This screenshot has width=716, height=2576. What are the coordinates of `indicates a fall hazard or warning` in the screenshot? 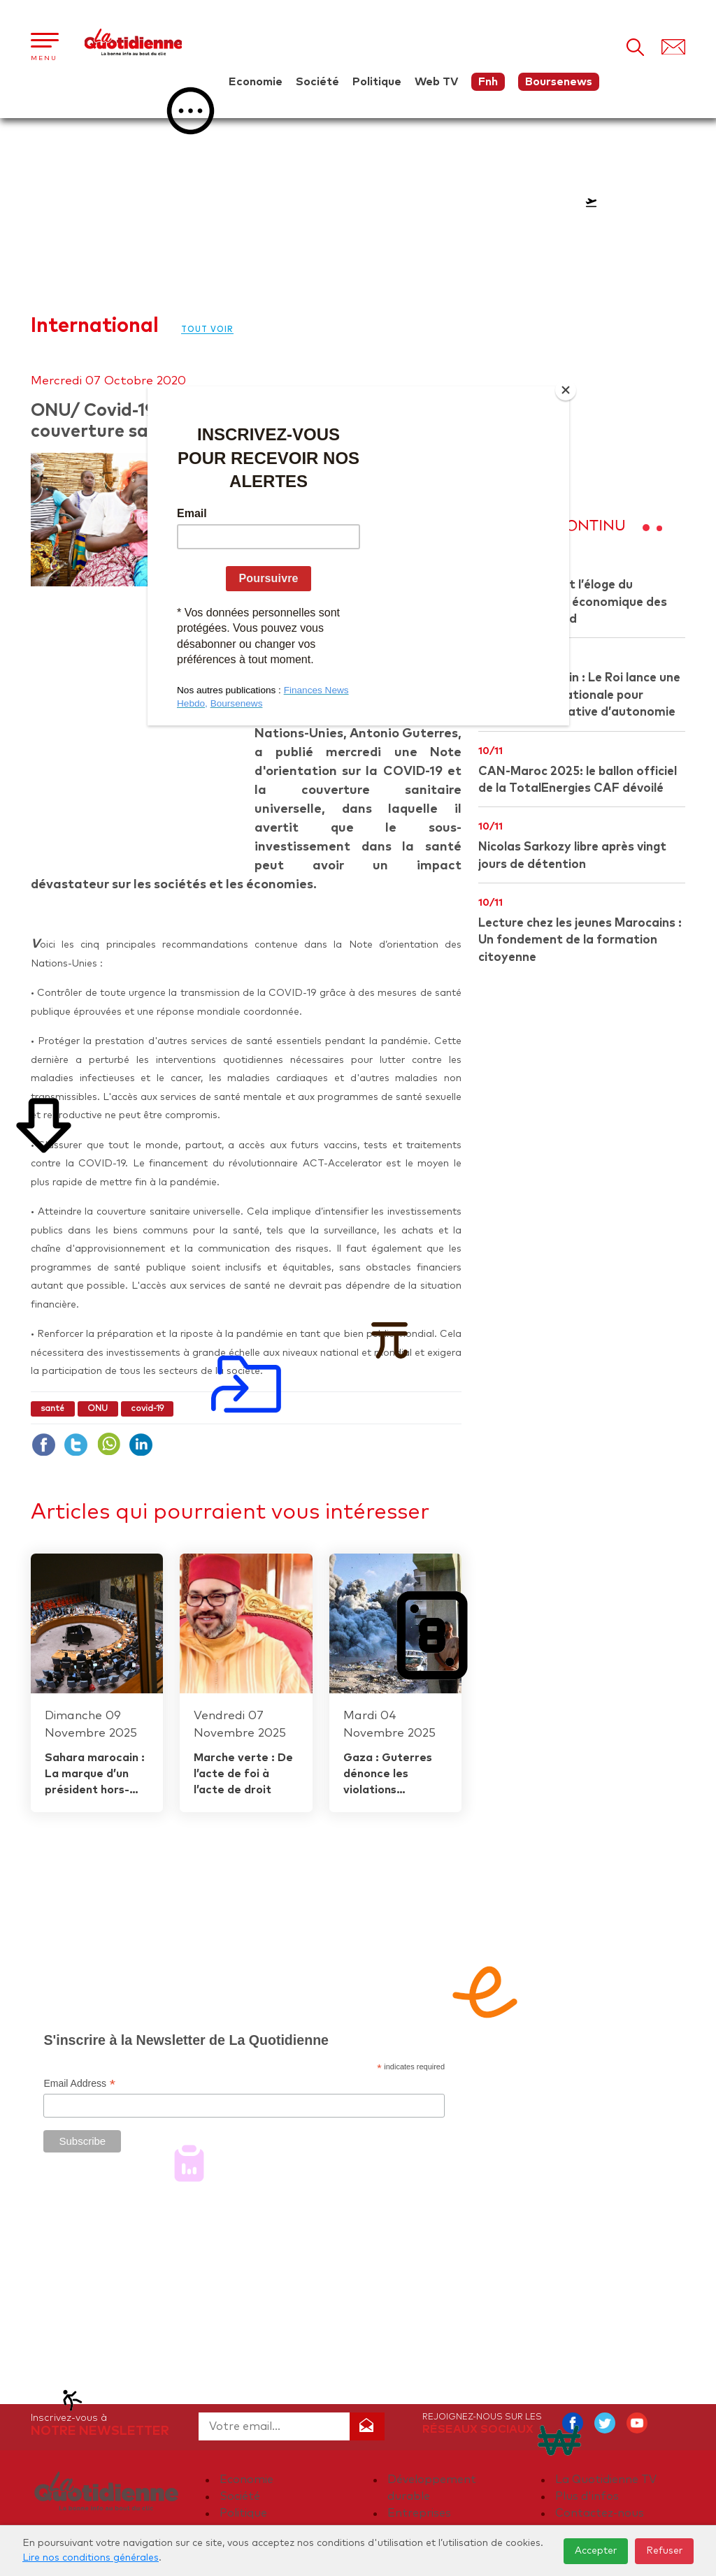 It's located at (72, 2400).